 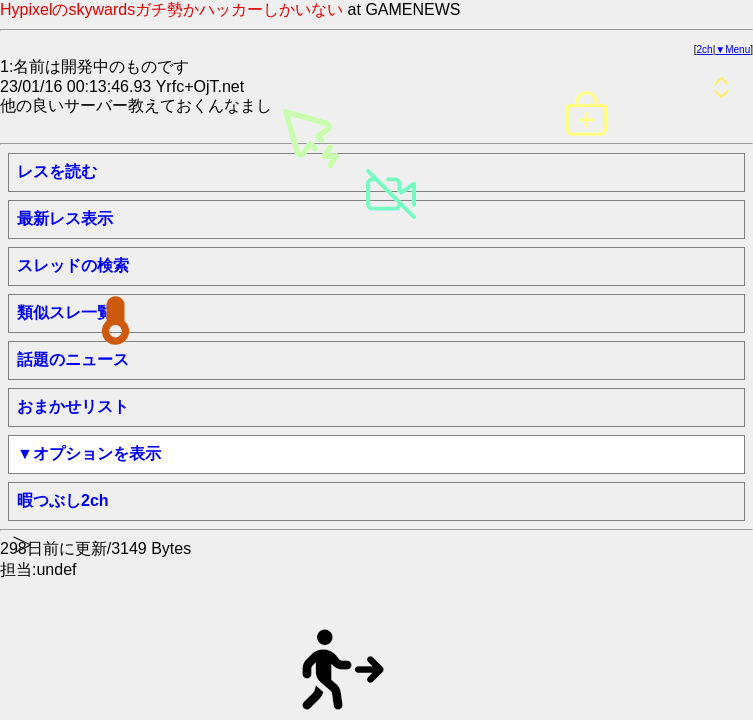 I want to click on turn off camera or disable video, so click(x=391, y=194).